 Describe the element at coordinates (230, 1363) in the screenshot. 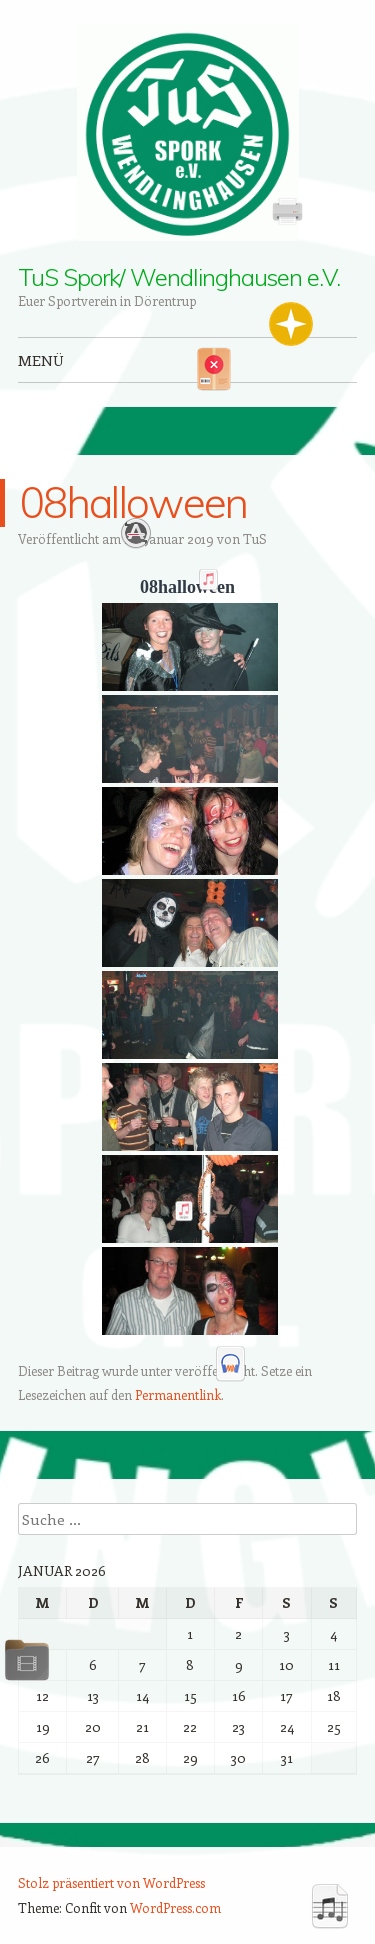

I see `an audacity audio project file` at that location.